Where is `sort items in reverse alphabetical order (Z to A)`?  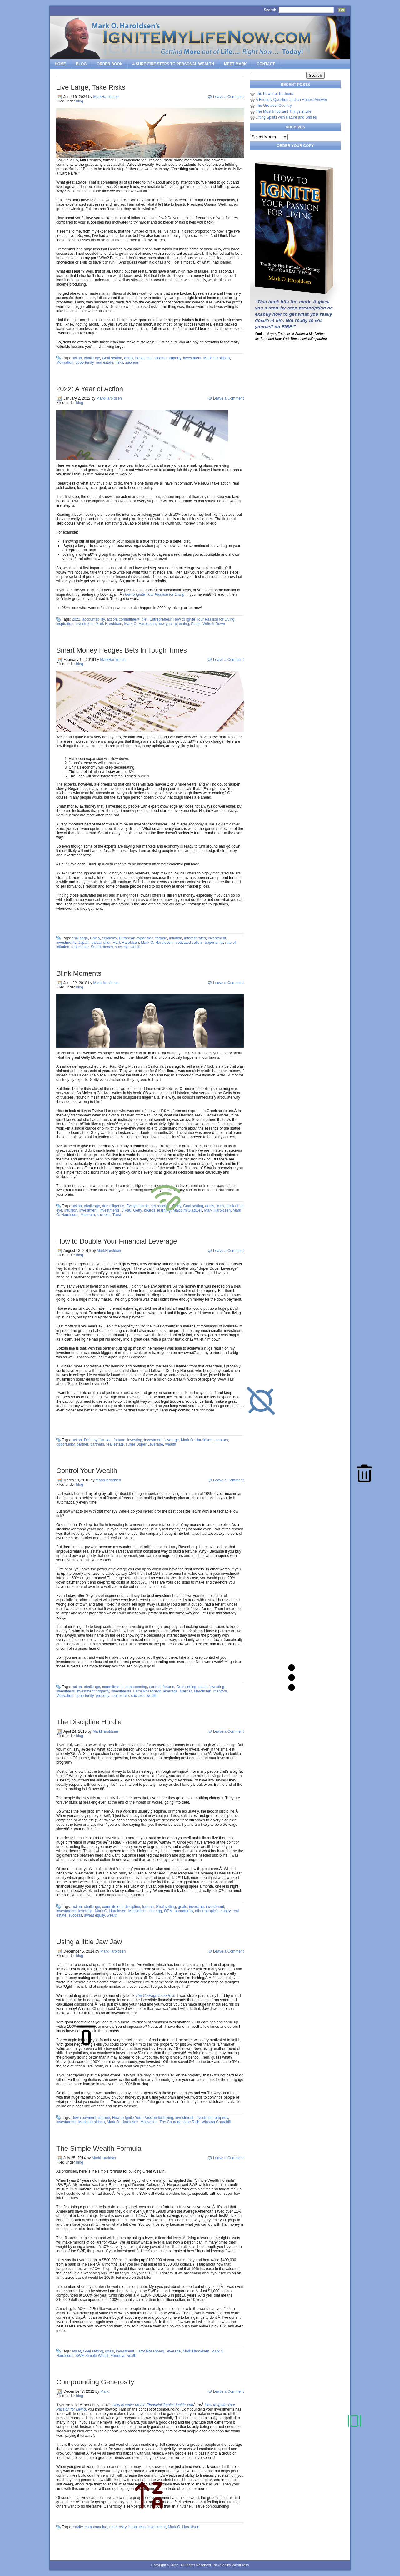
sort items in reverse alphabetical order (Z to A) is located at coordinates (149, 2495).